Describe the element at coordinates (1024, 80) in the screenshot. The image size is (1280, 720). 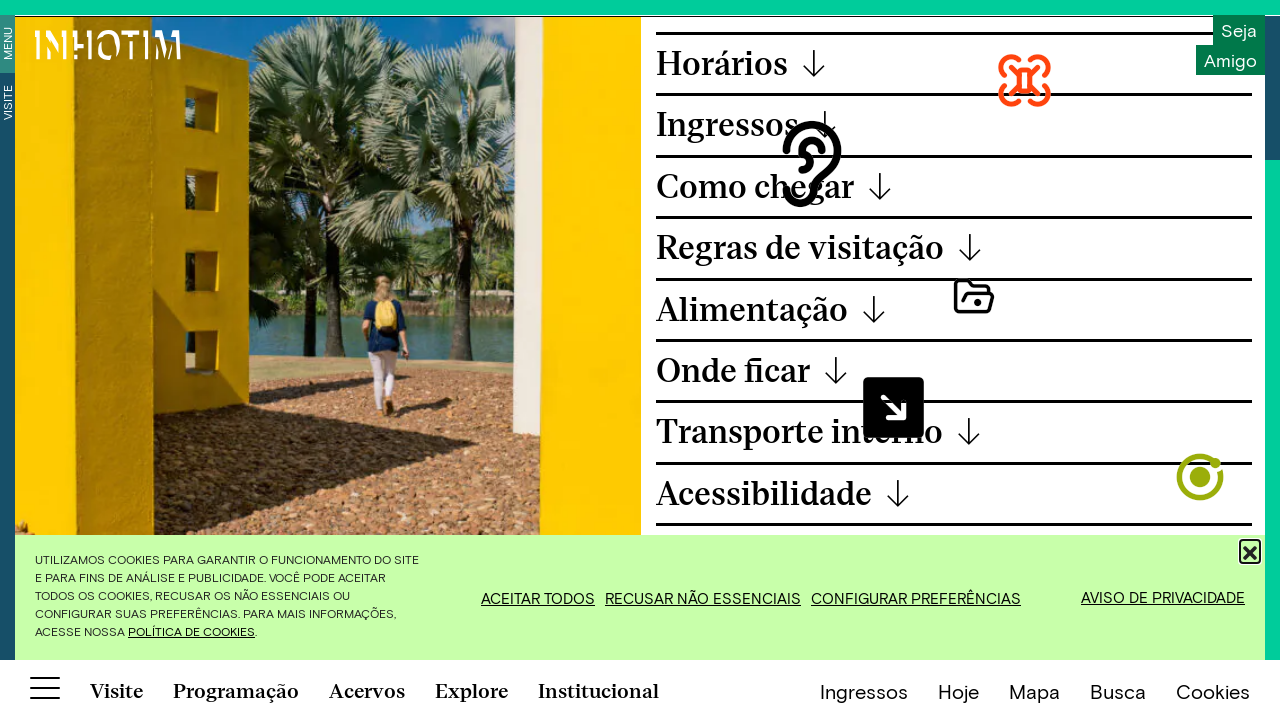
I see `access drone controls` at that location.